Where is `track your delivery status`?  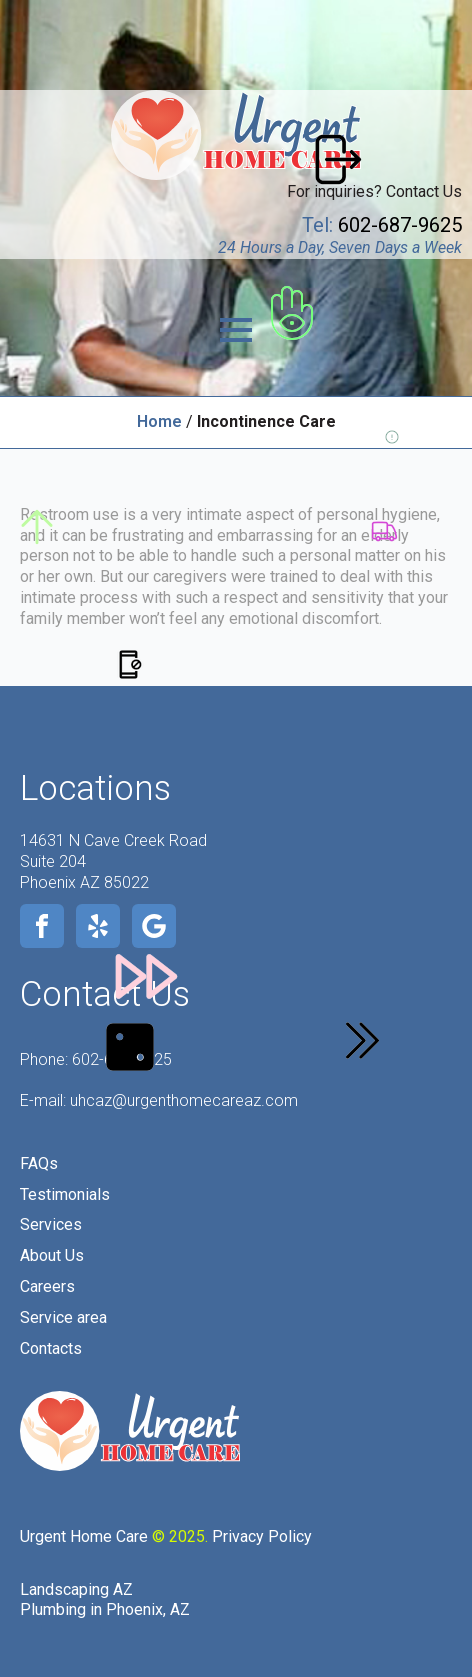 track your delivery status is located at coordinates (384, 530).